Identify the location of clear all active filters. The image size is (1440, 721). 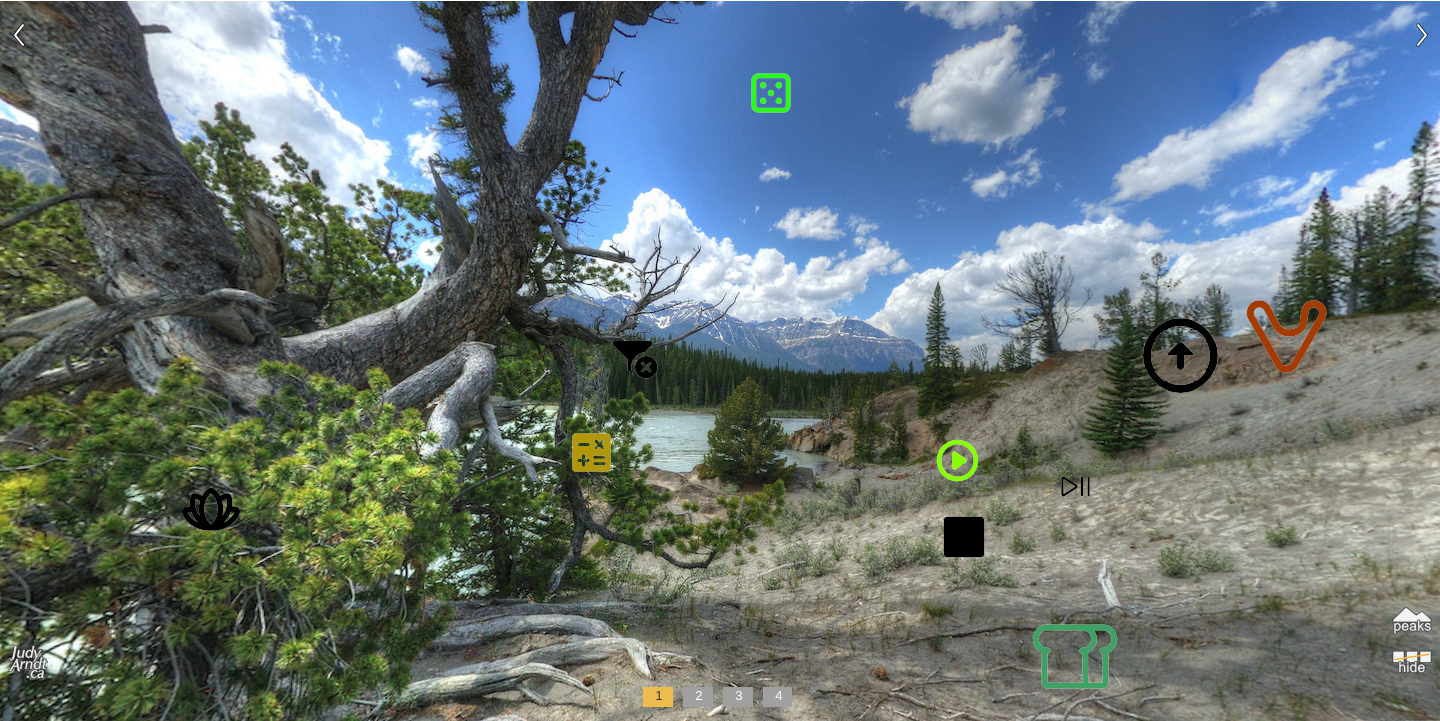
(635, 356).